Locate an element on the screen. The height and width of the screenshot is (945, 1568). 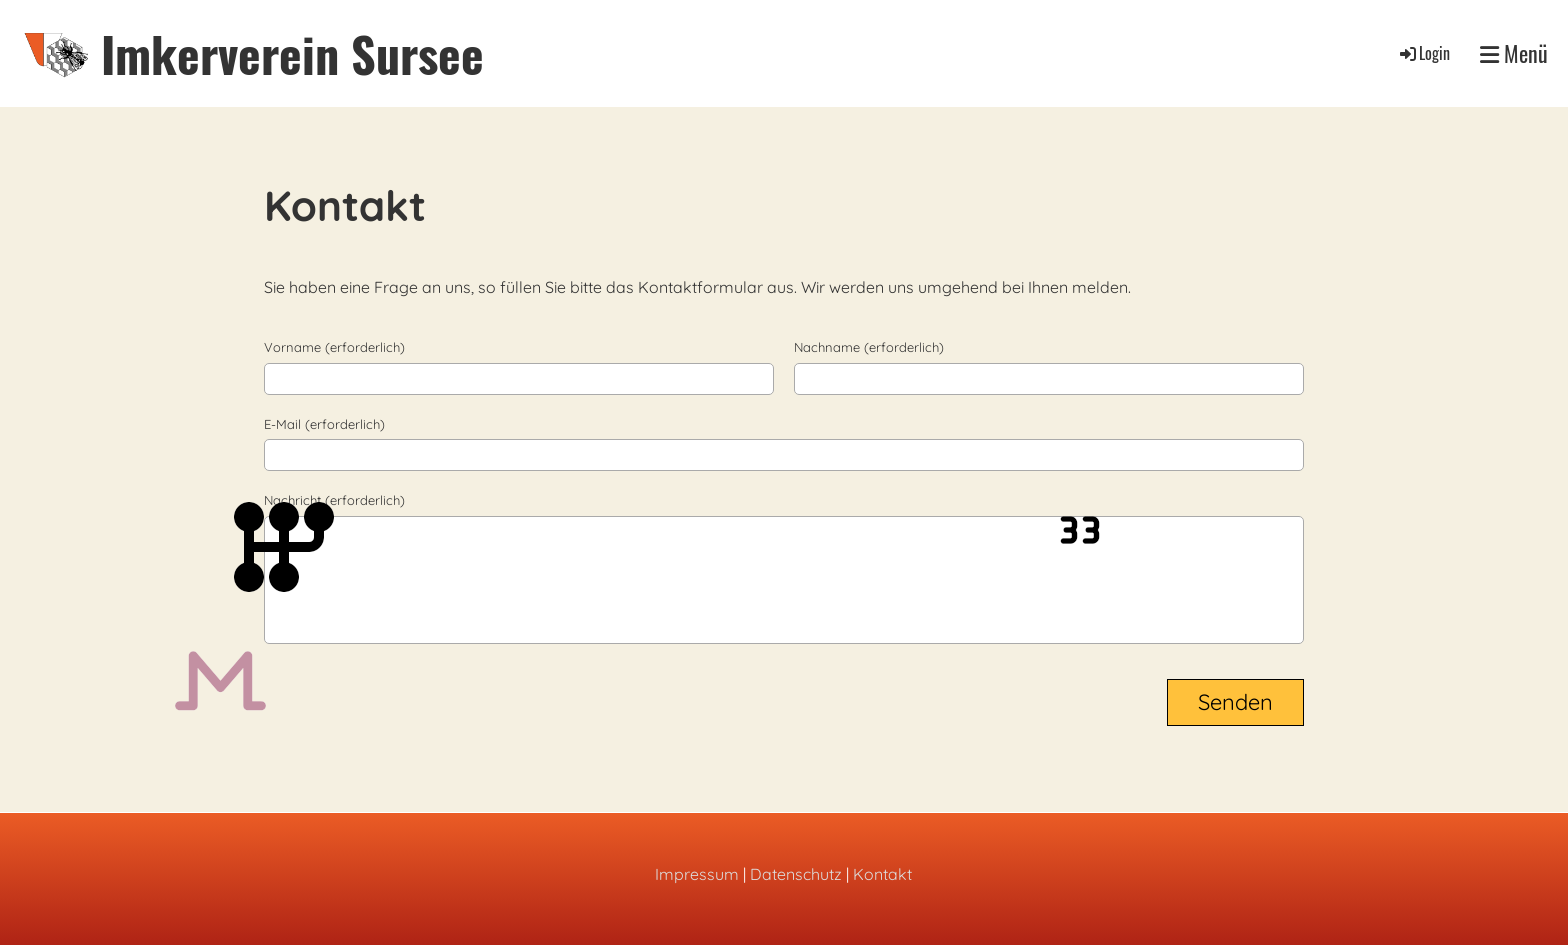
indicates item number 33 in a list or sequence is located at coordinates (1080, 530).